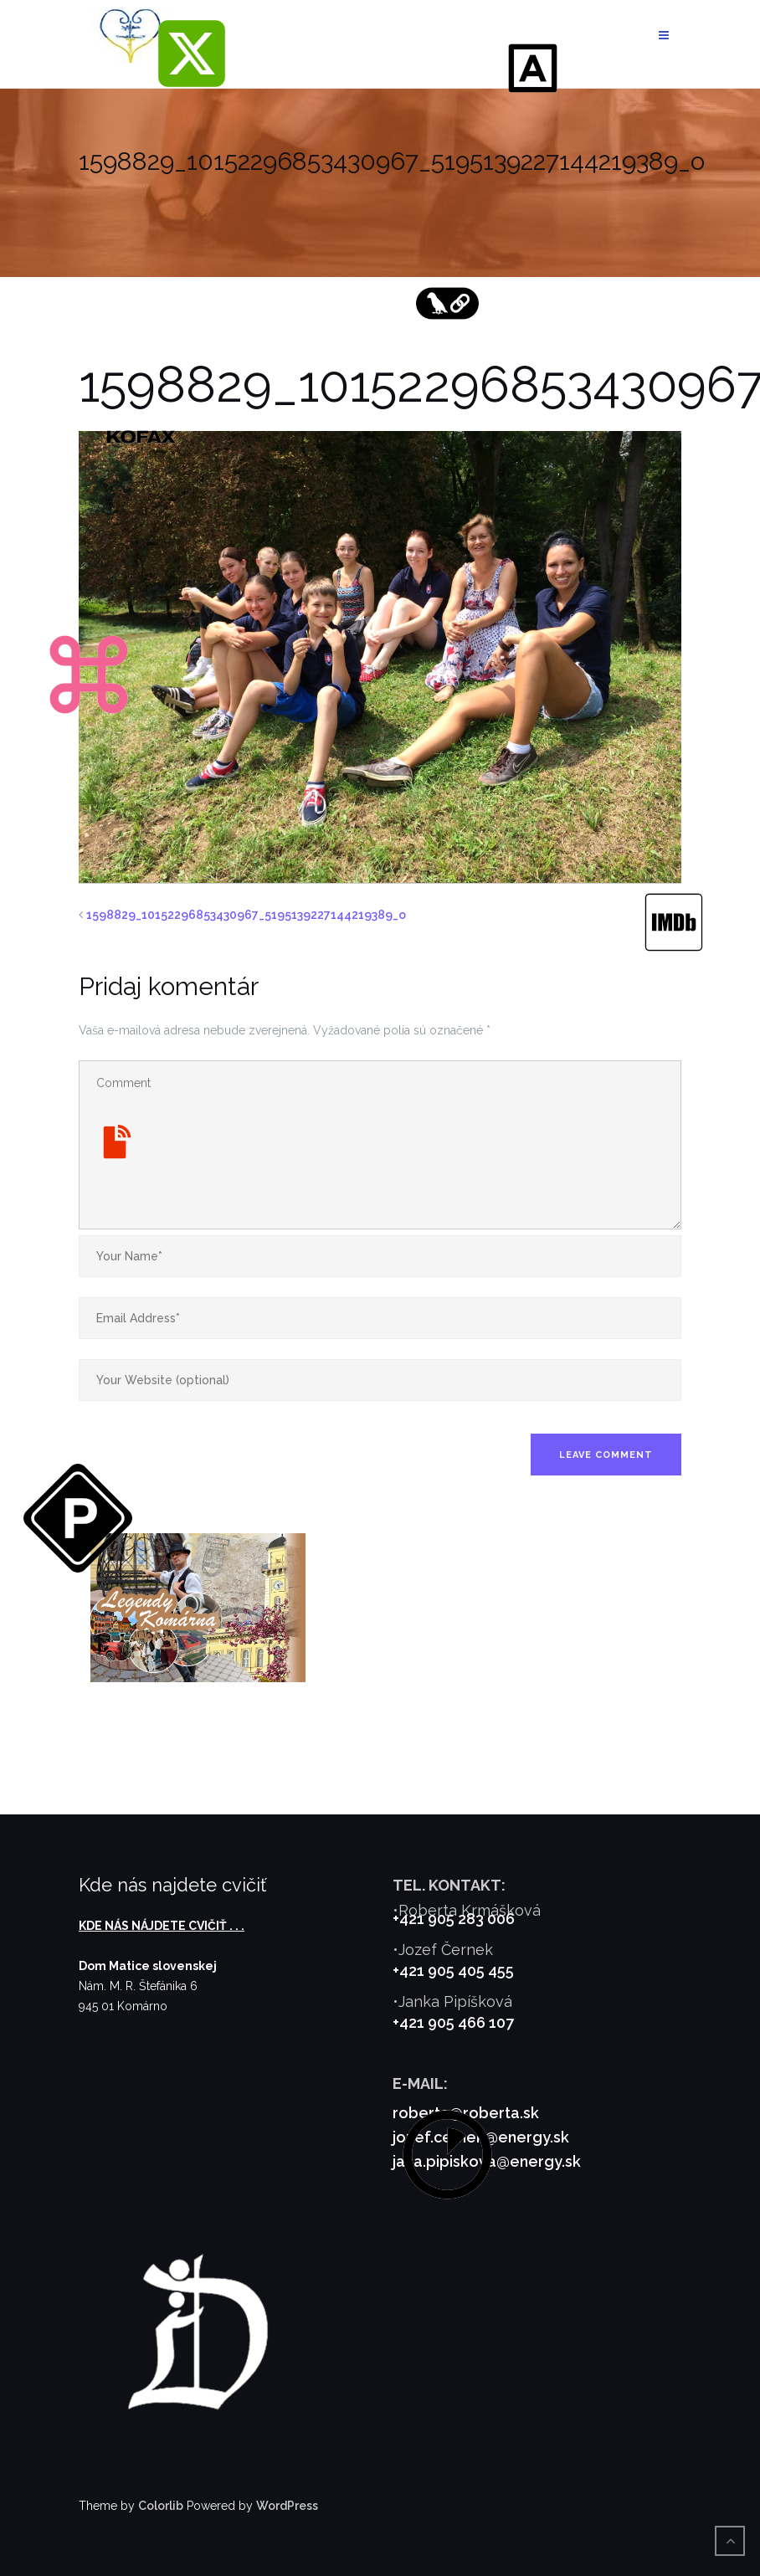  Describe the element at coordinates (532, 68) in the screenshot. I see `switch keyboard input method` at that location.